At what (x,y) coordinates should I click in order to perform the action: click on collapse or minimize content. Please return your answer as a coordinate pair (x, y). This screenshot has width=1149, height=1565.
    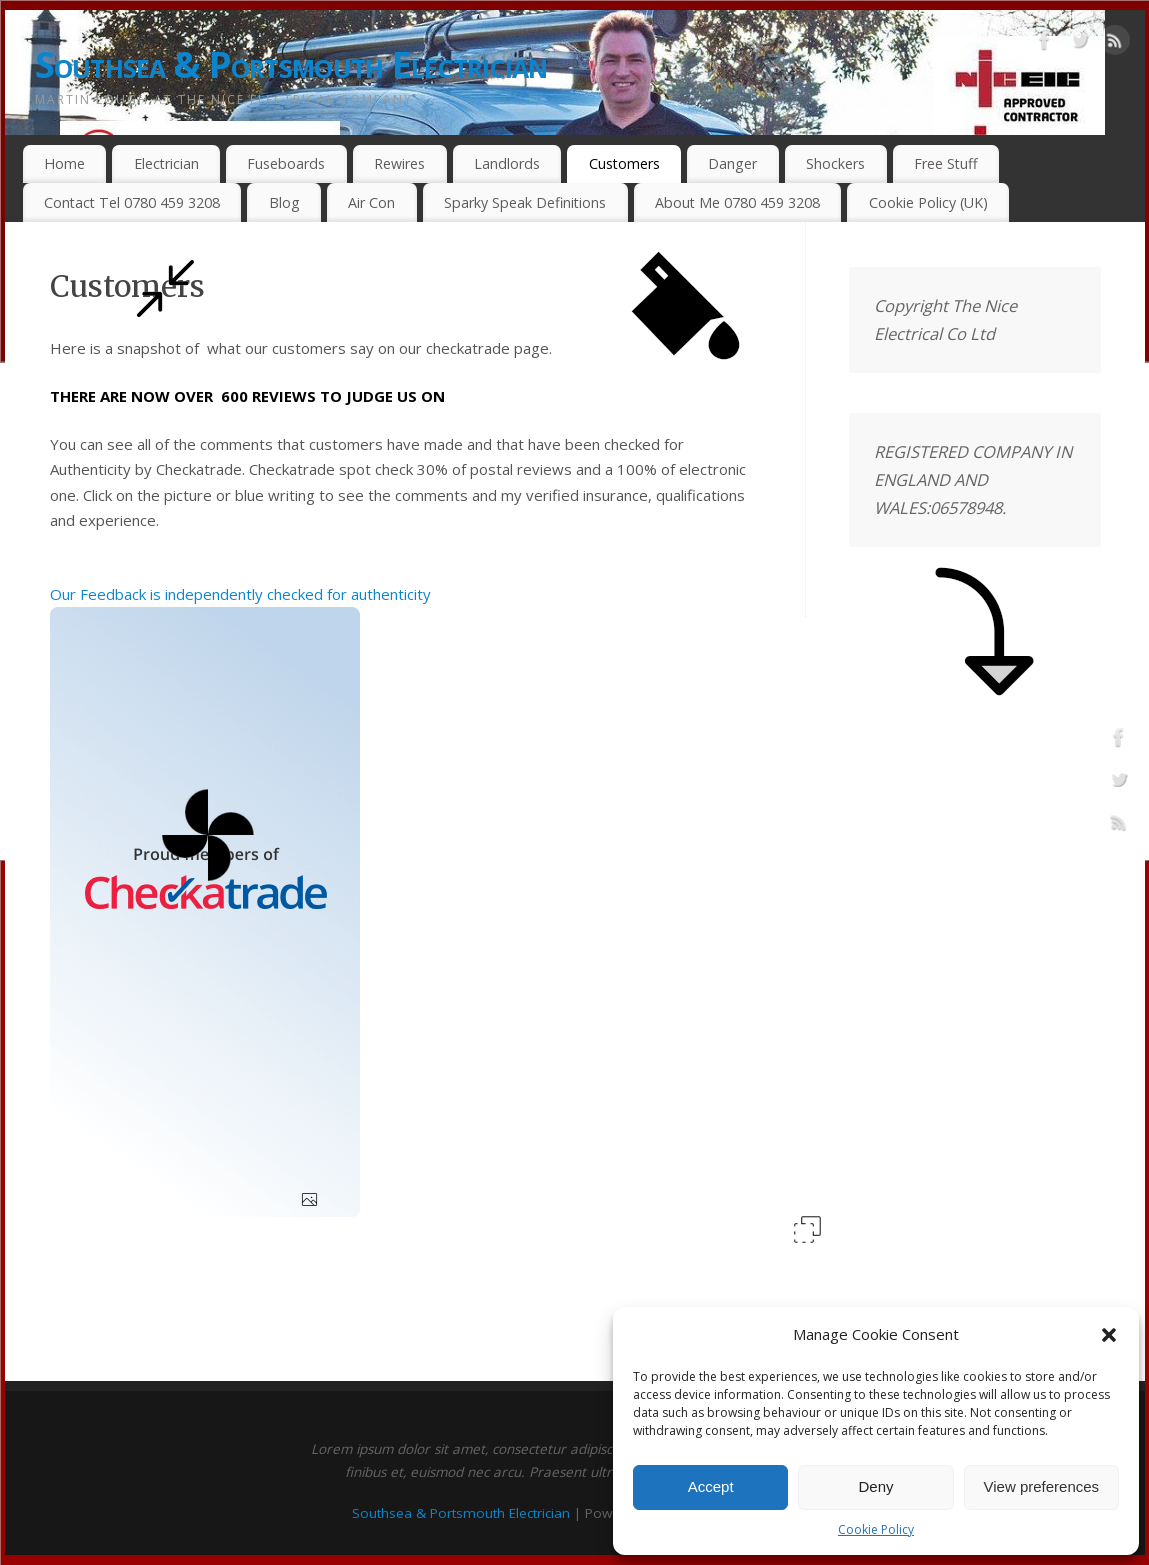
    Looking at the image, I should click on (165, 288).